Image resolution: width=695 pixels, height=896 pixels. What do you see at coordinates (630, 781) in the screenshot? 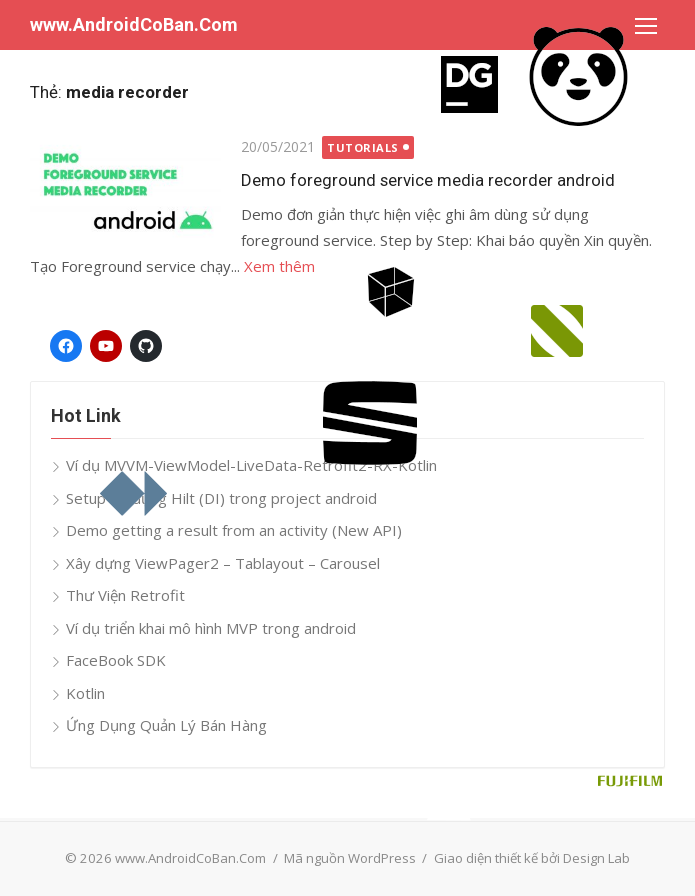
I see `visit Fujifilm's official website or support` at bounding box center [630, 781].